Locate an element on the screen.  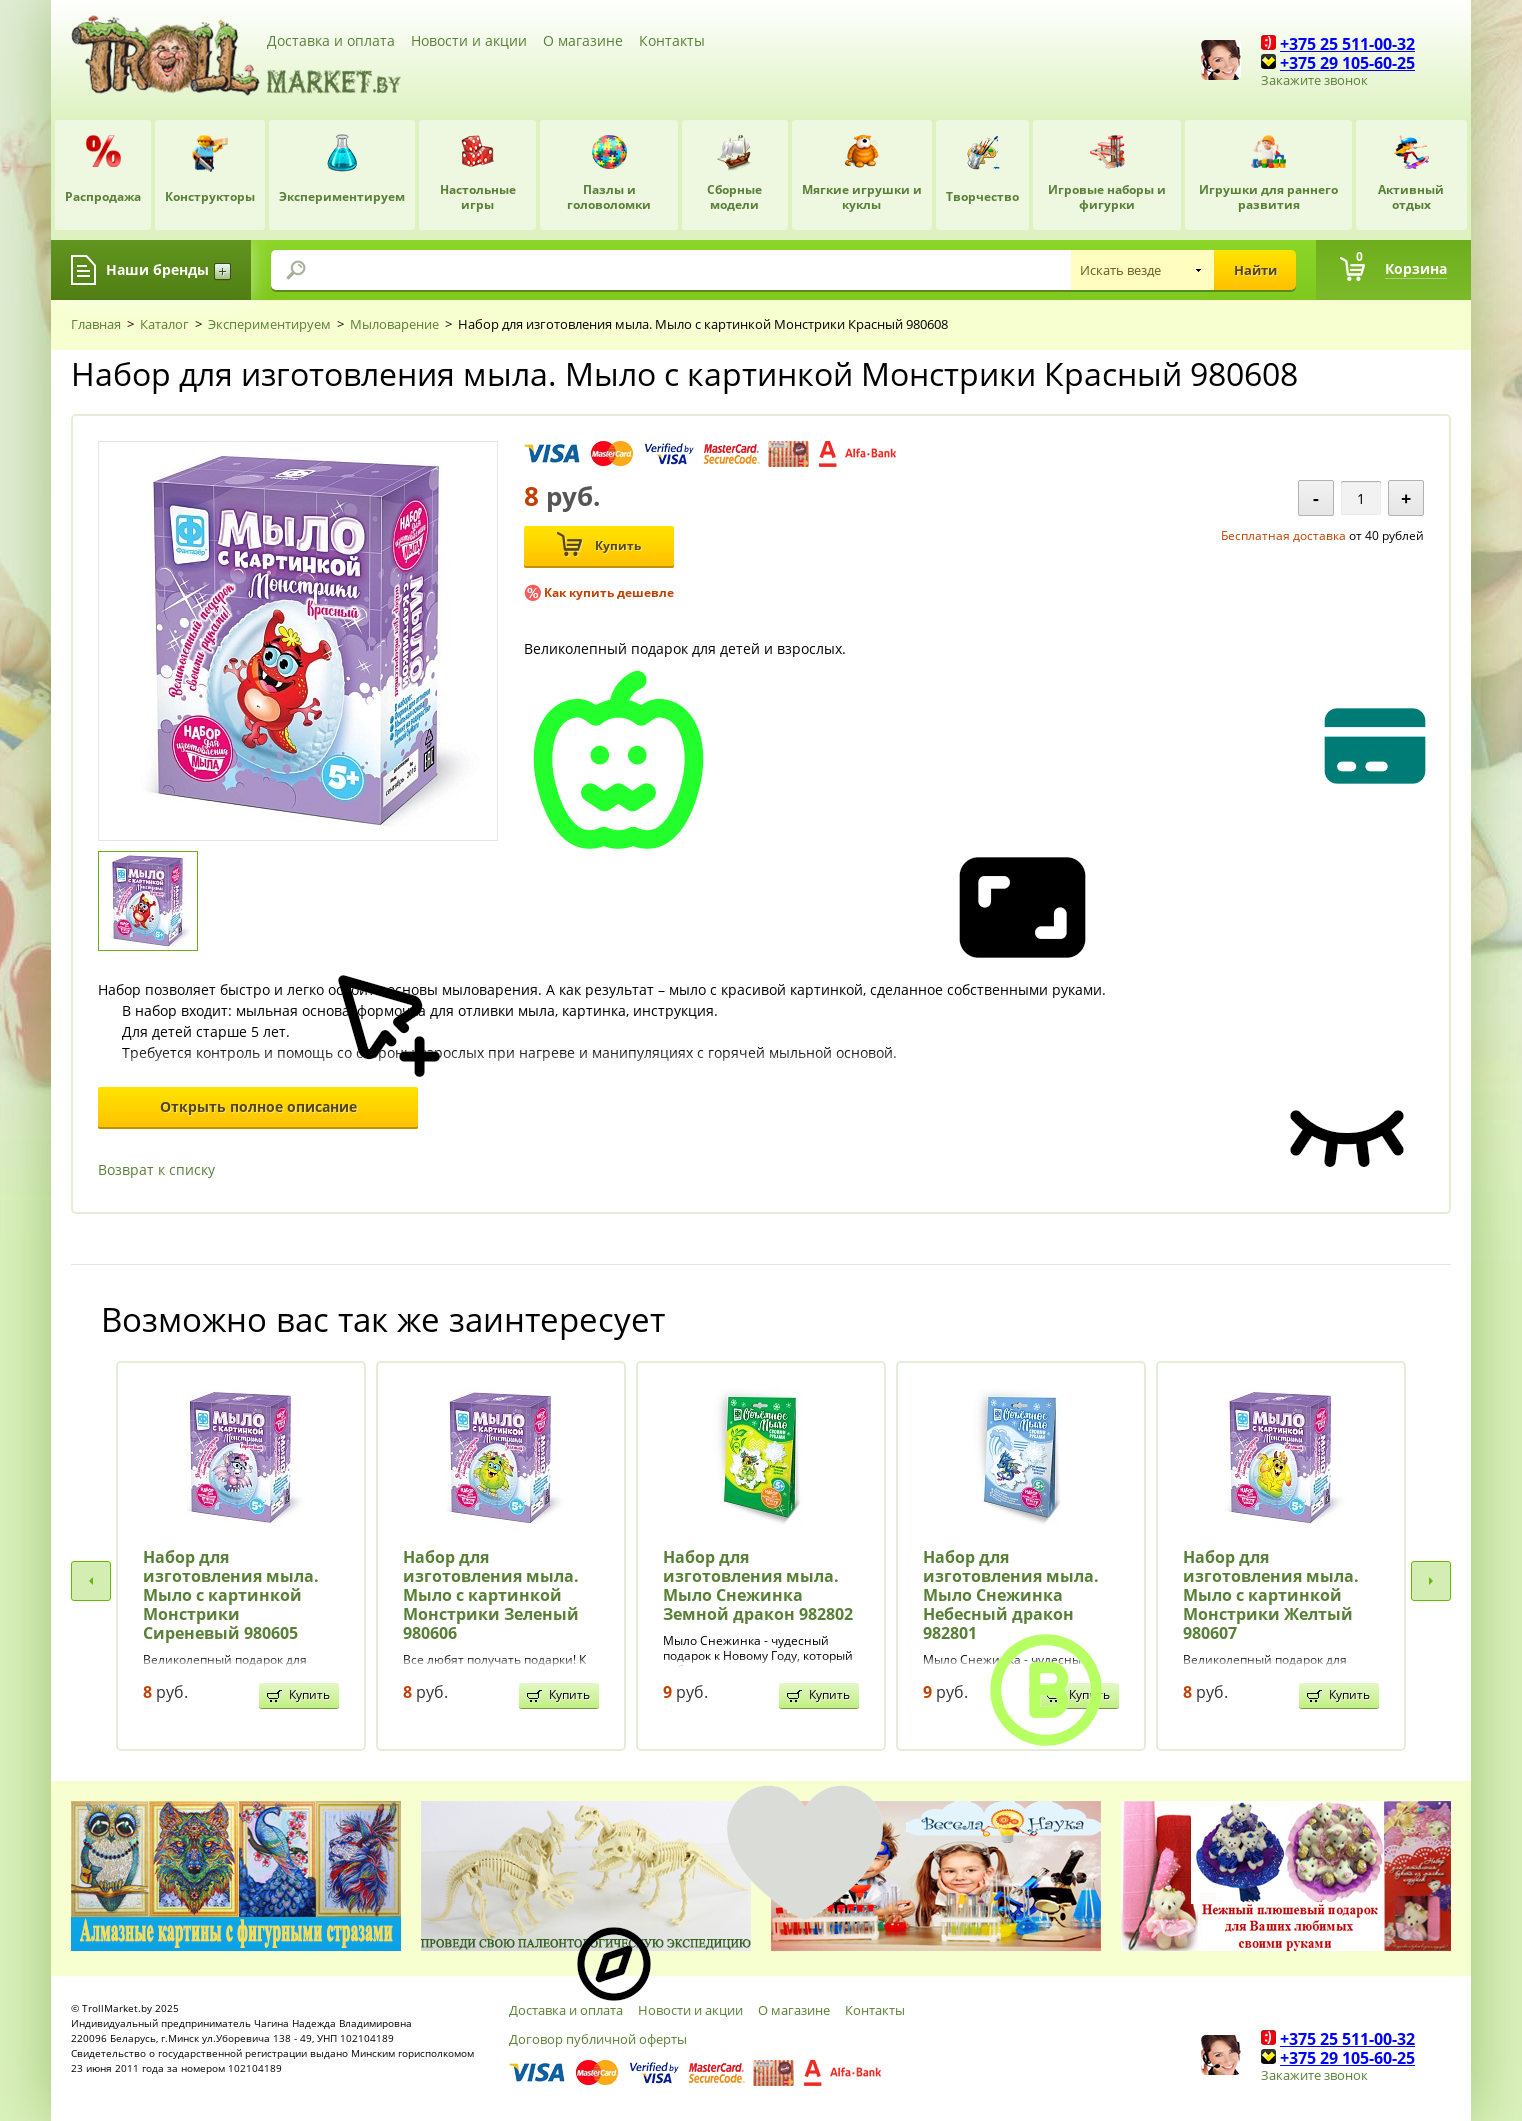
access halloween-themed content or settings is located at coordinates (618, 764).